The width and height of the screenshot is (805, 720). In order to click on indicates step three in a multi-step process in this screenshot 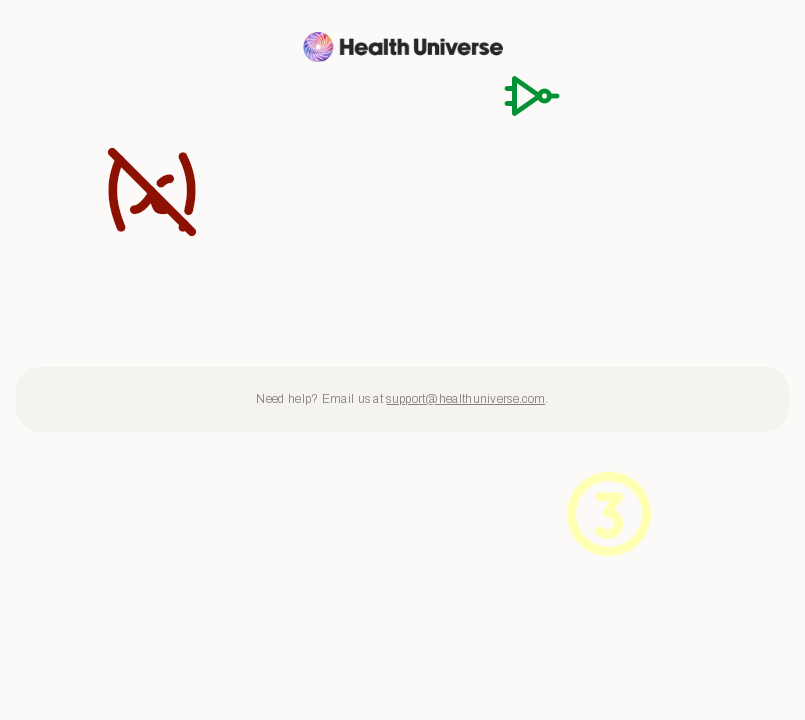, I will do `click(609, 514)`.